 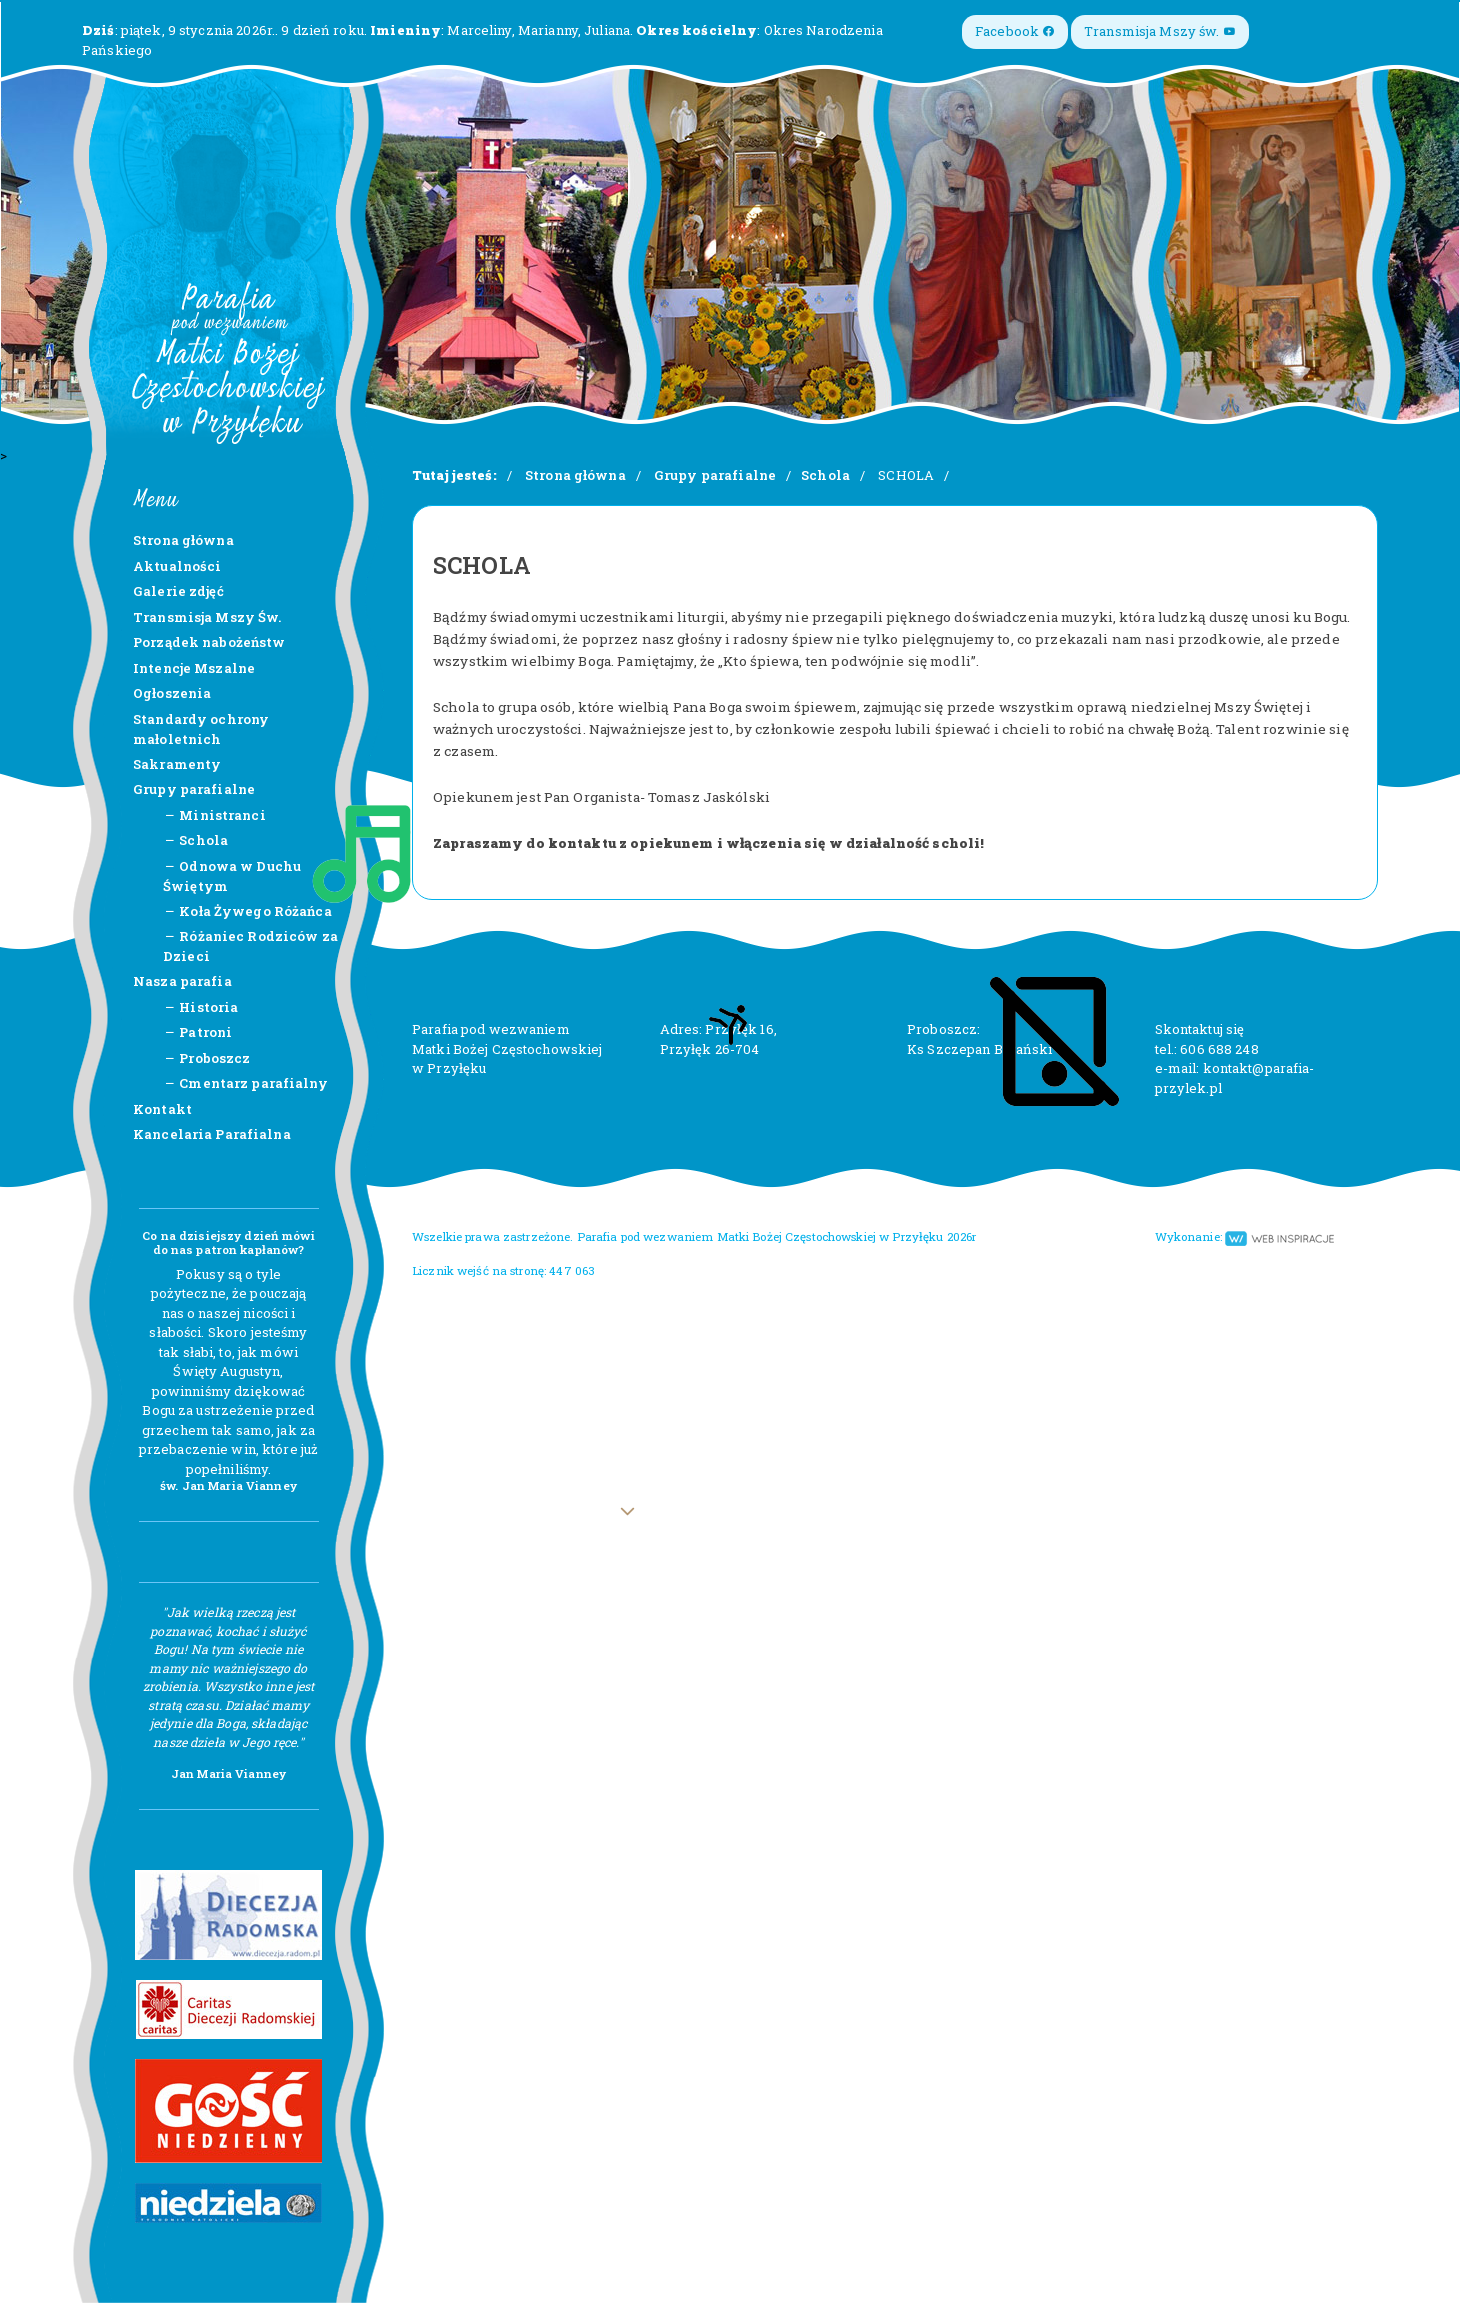 I want to click on access martial arts or combat sports content, so click(x=729, y=1025).